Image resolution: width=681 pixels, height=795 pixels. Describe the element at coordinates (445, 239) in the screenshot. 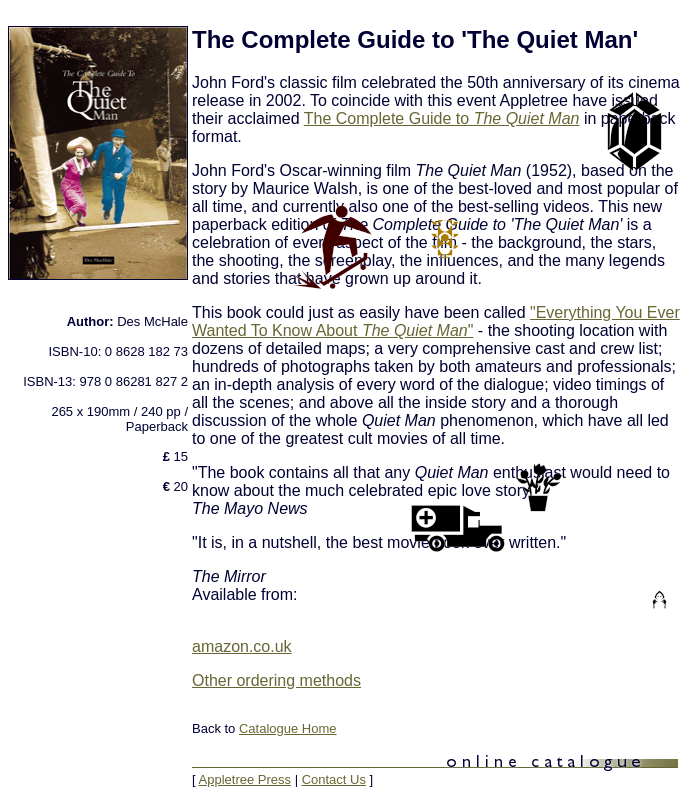

I see `indicates caution or pending status` at that location.